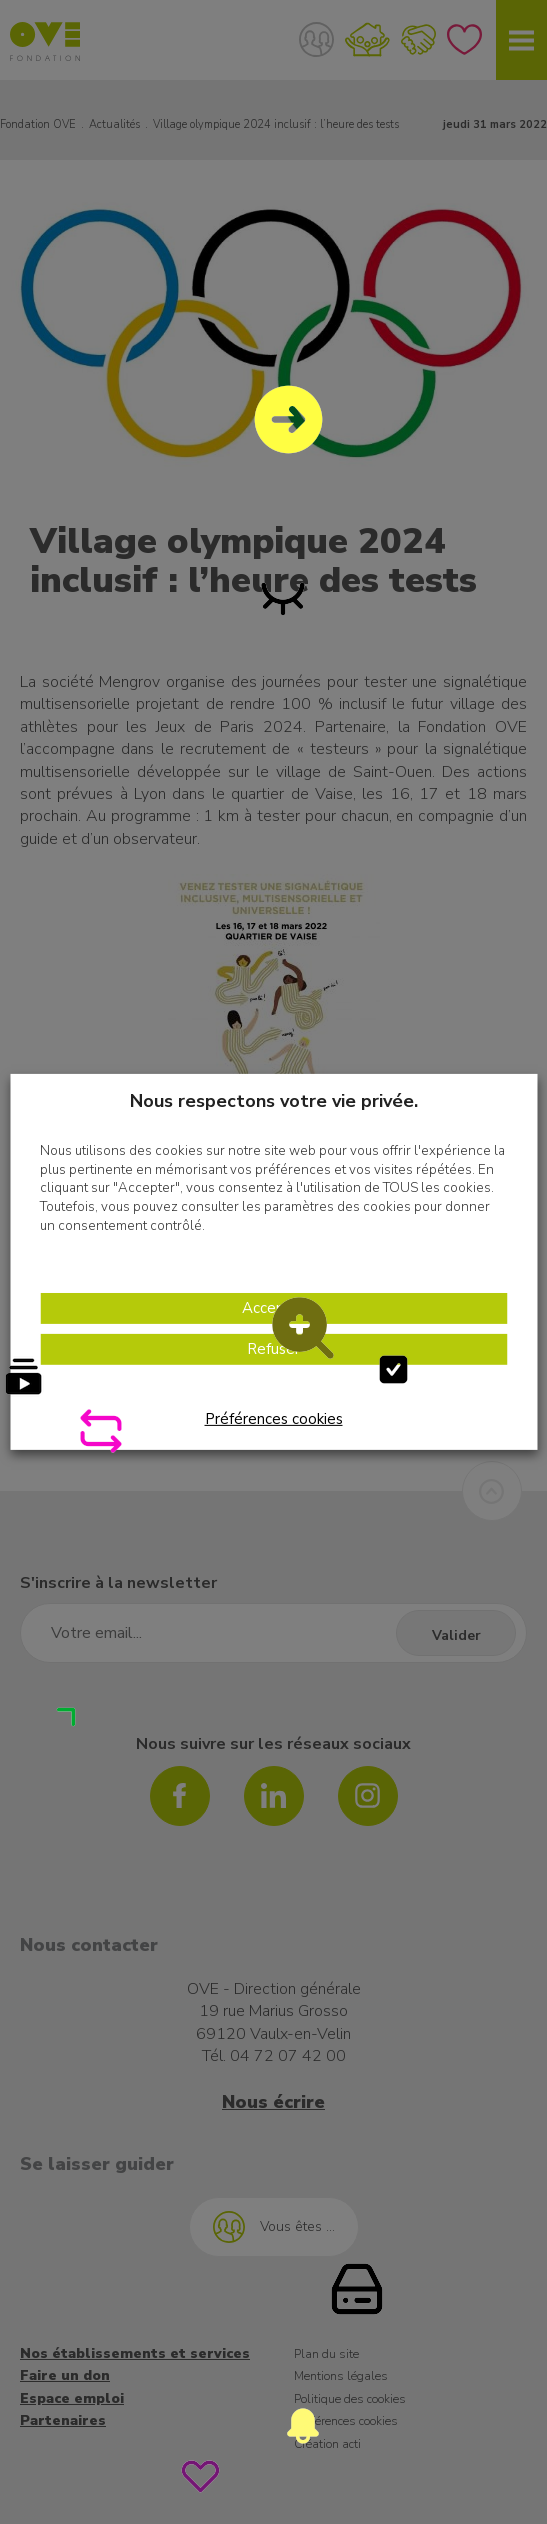  Describe the element at coordinates (288, 419) in the screenshot. I see `proceed to the next step` at that location.